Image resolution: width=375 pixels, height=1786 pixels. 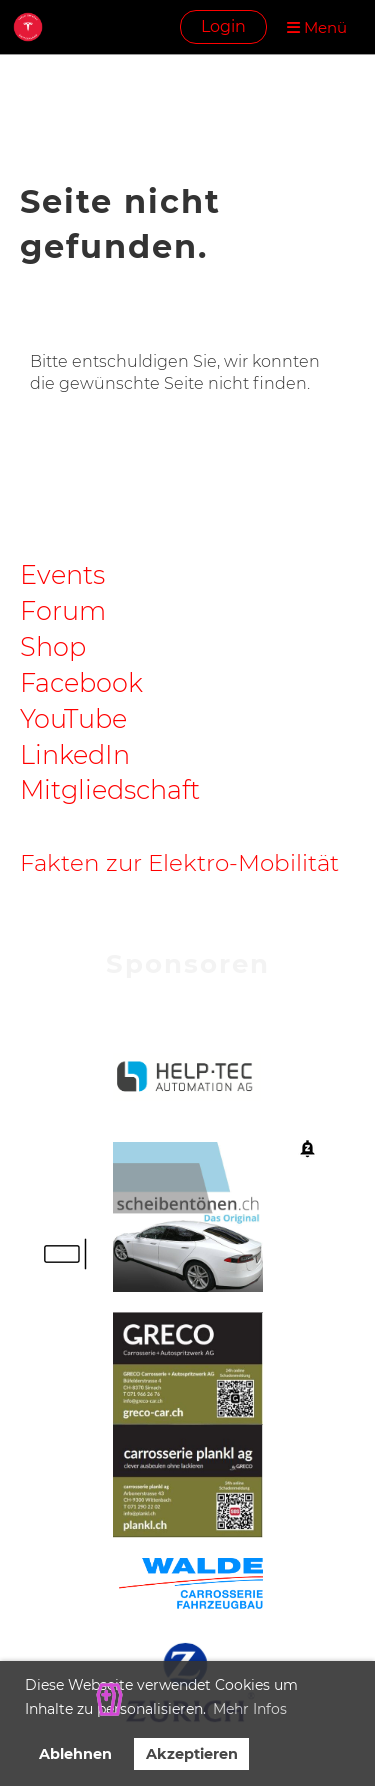 What do you see at coordinates (307, 1148) in the screenshot?
I see `notifications are currently paused or snoozed` at bounding box center [307, 1148].